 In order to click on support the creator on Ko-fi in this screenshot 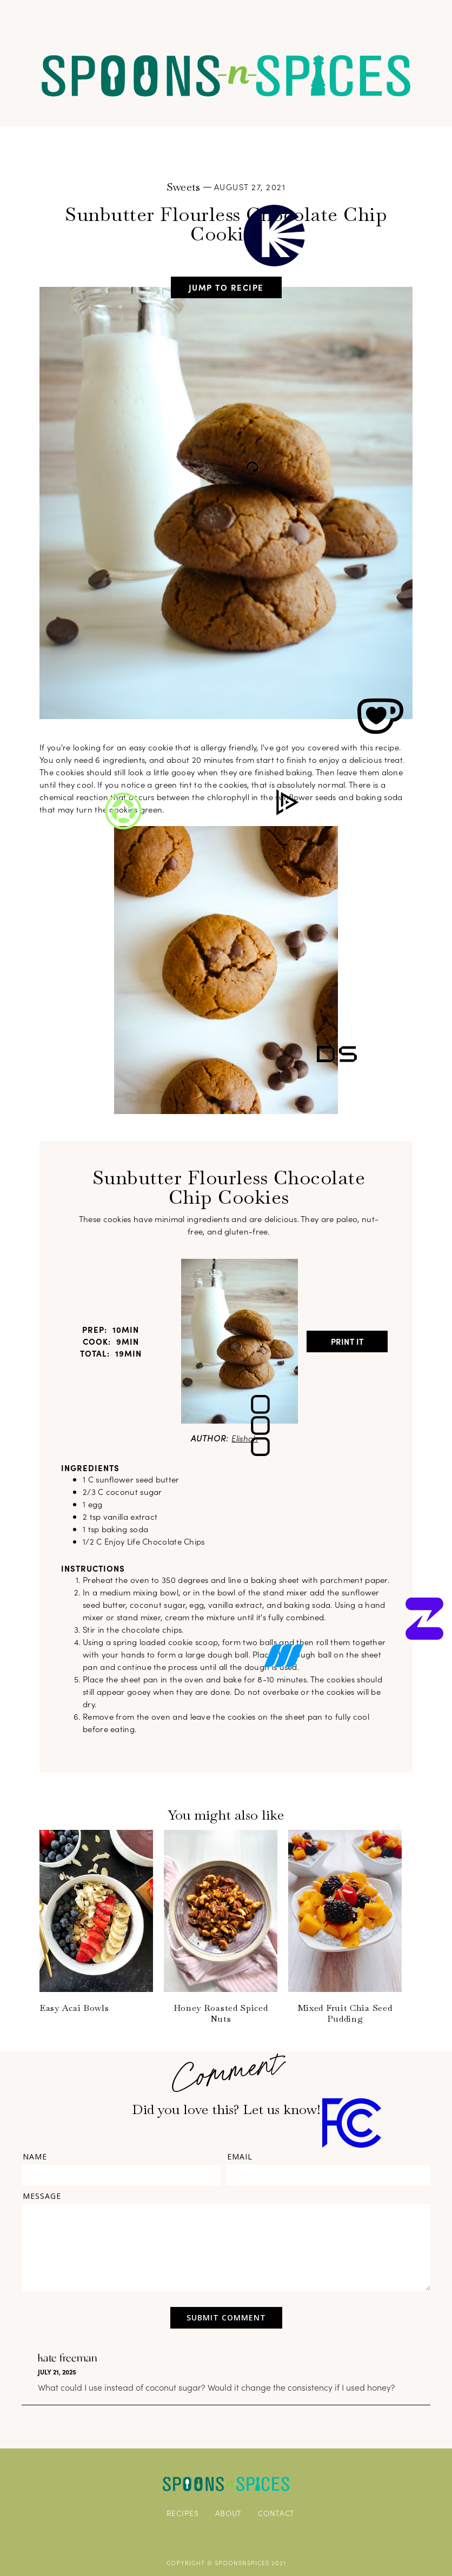, I will do `click(380, 716)`.